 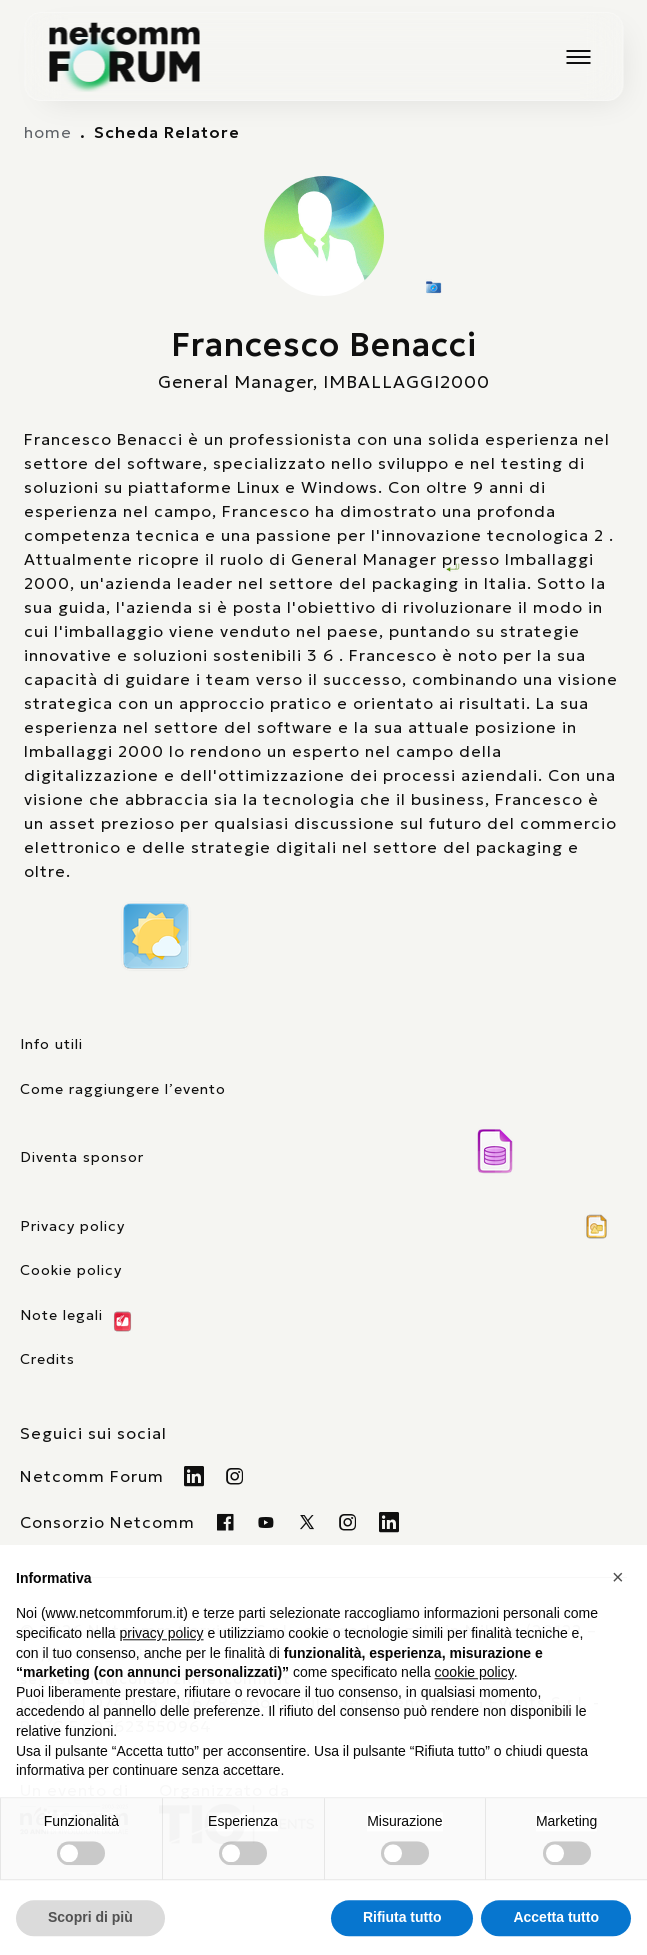 I want to click on open the weather app, so click(x=156, y=936).